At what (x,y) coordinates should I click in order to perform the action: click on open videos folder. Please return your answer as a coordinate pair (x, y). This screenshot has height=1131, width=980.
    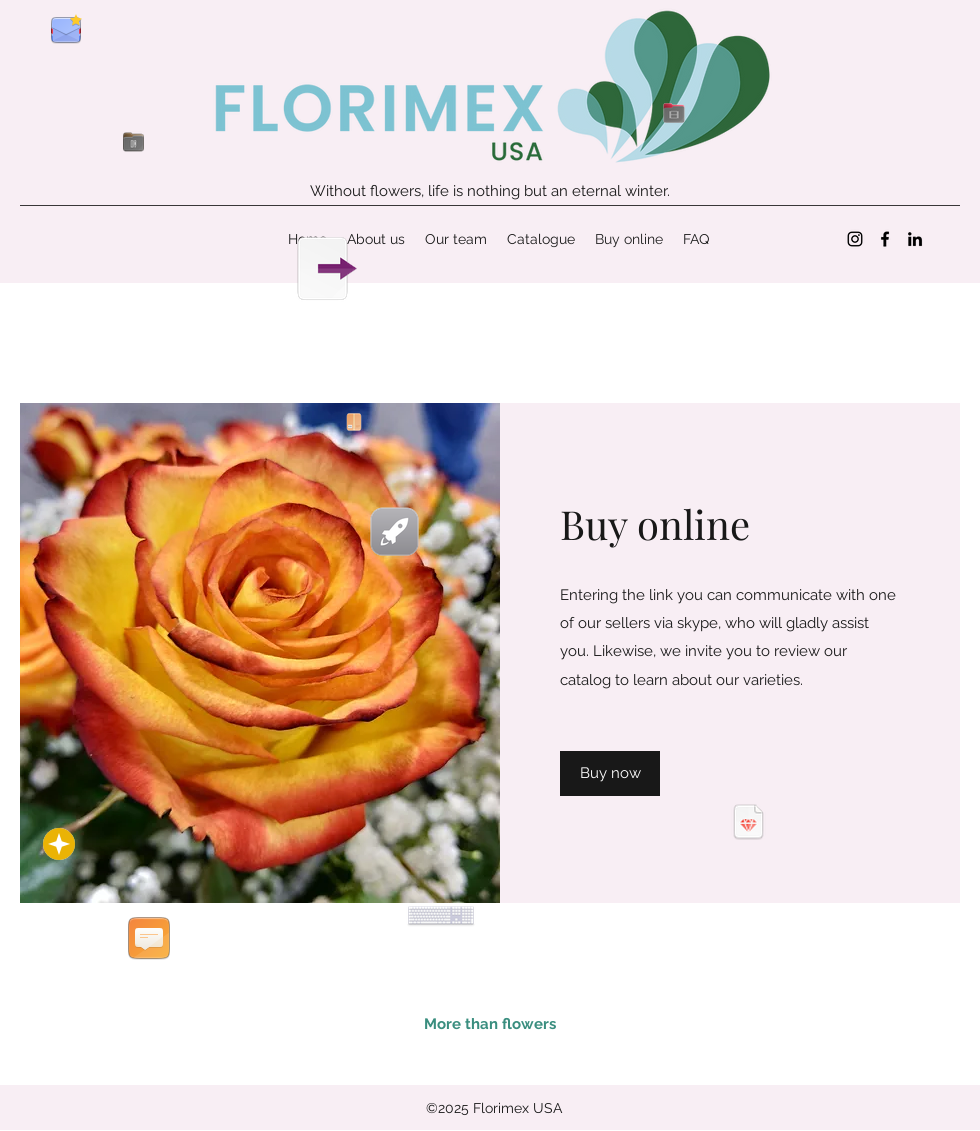
    Looking at the image, I should click on (674, 113).